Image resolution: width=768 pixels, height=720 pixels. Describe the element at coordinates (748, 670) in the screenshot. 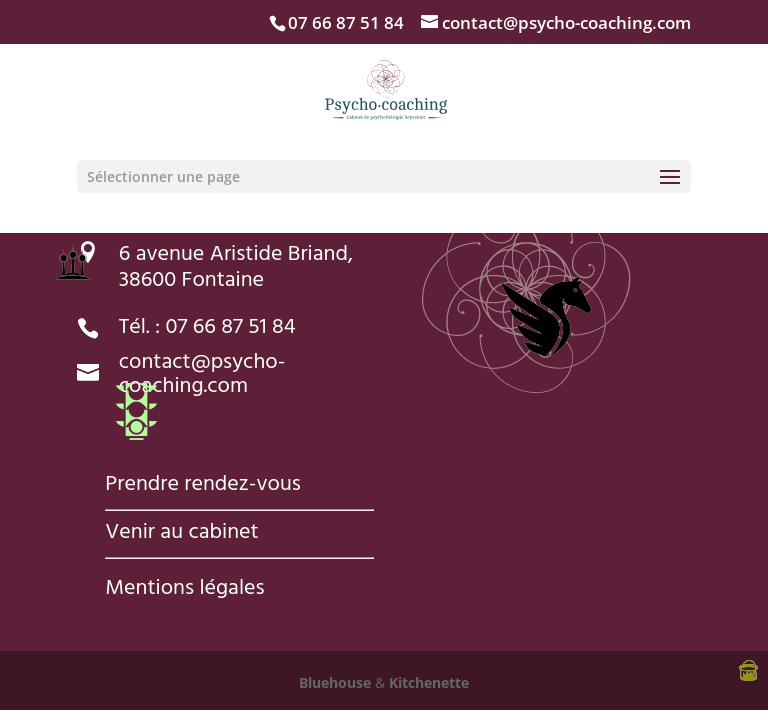

I see `fill an area with color` at that location.